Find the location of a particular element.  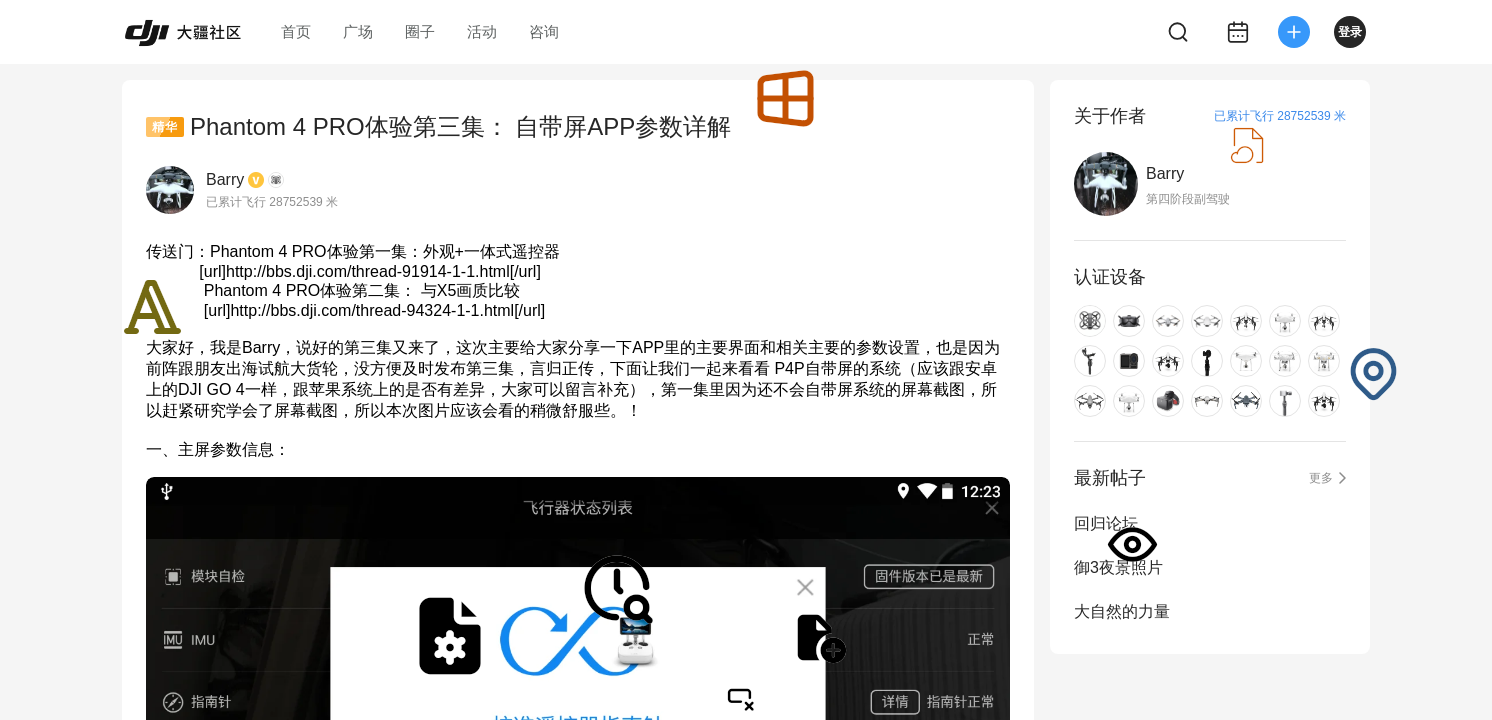

view or set a location on the map is located at coordinates (1373, 373).